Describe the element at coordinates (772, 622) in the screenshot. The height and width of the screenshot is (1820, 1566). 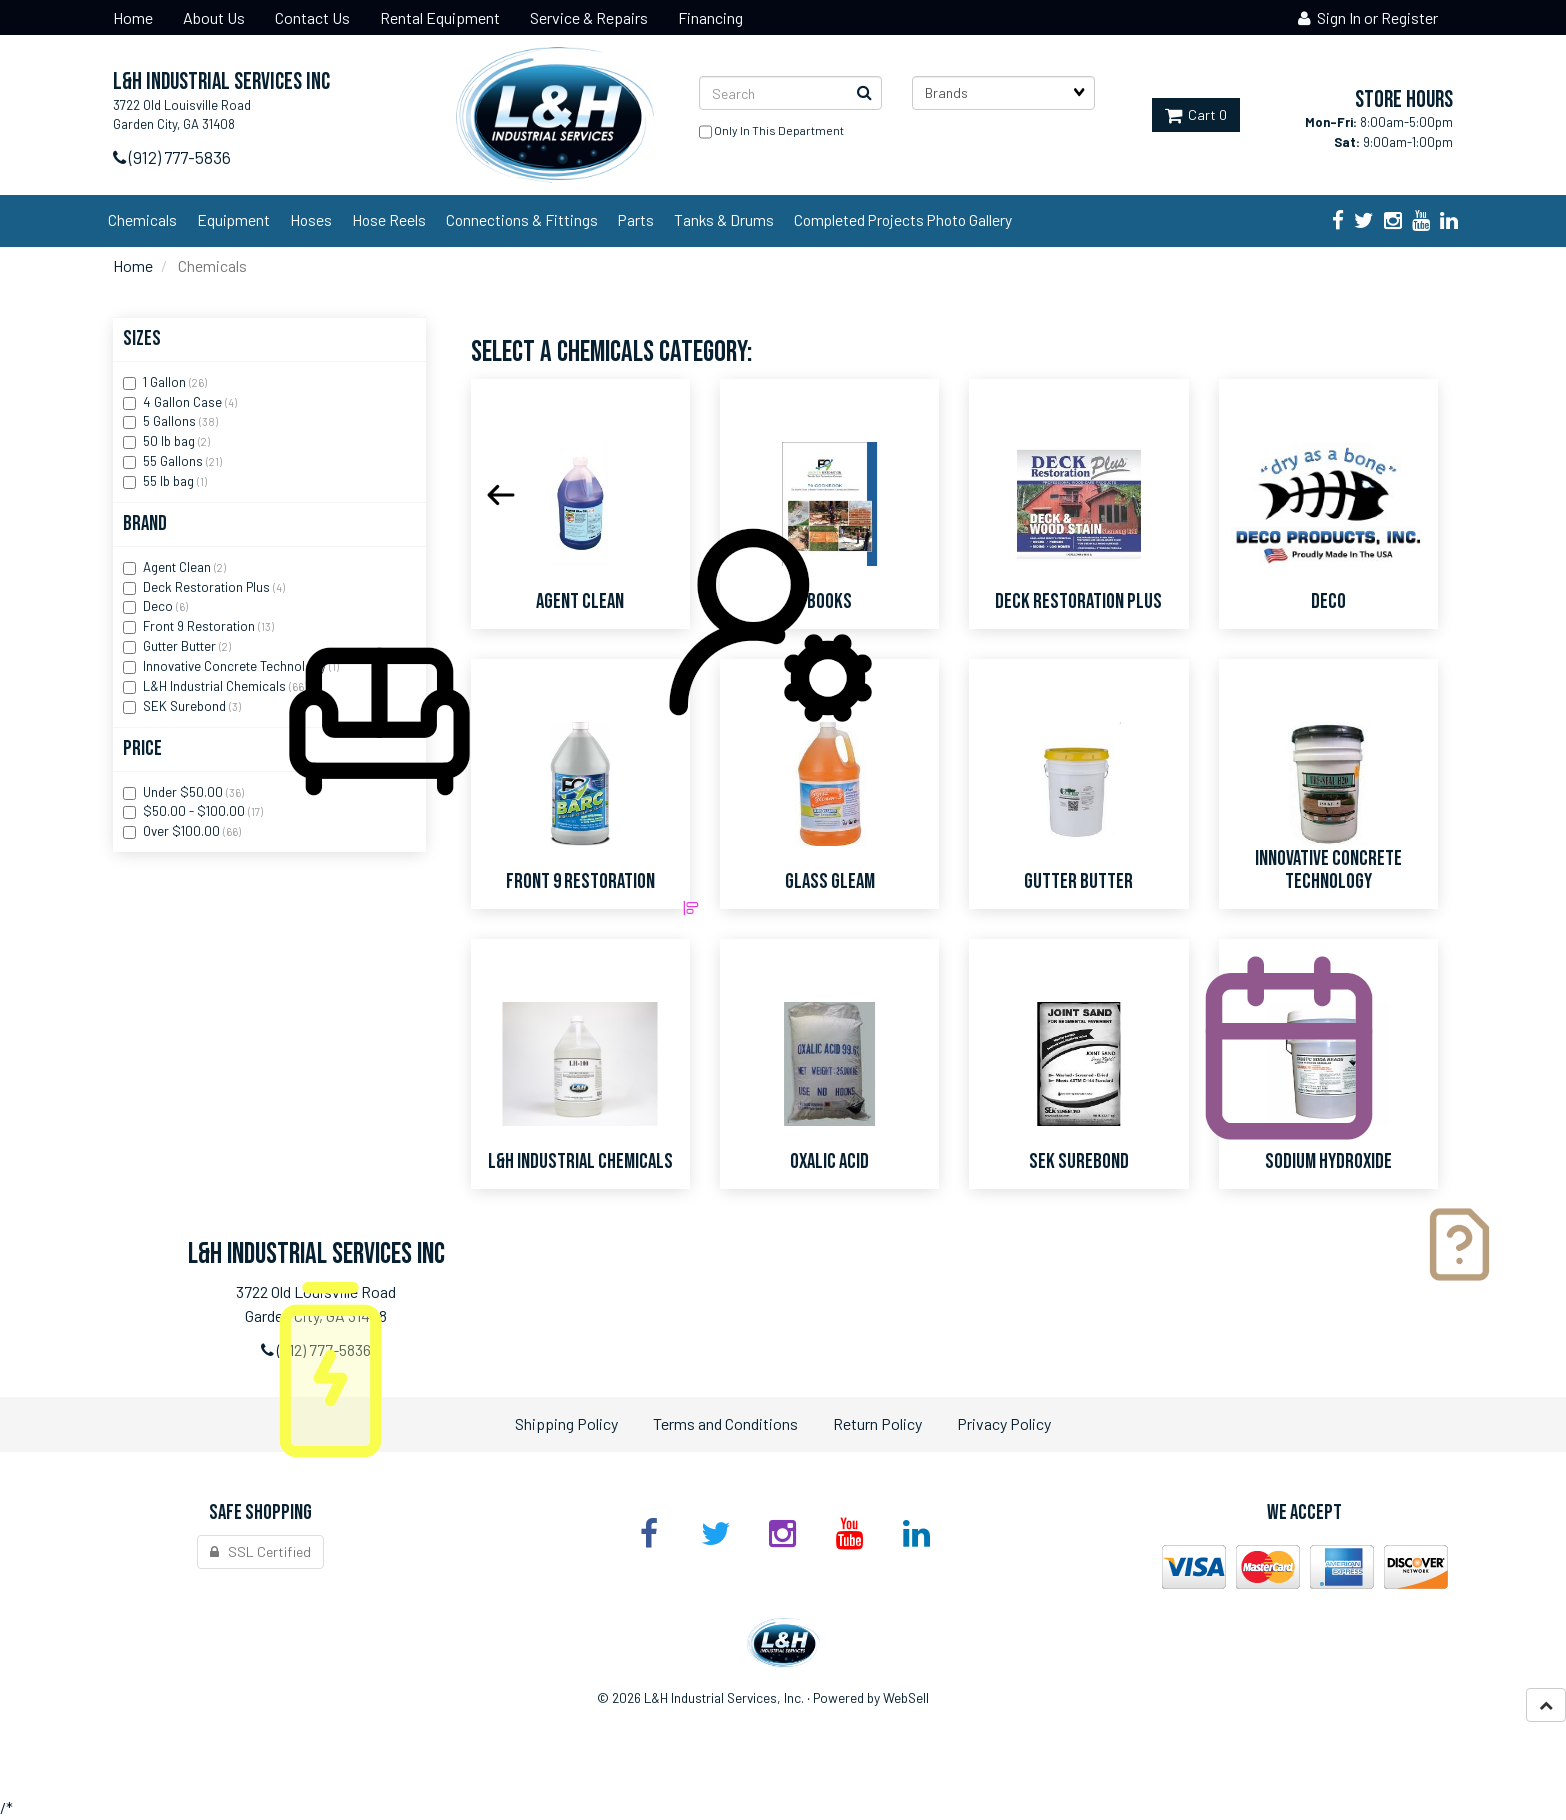
I see `access user account settings` at that location.